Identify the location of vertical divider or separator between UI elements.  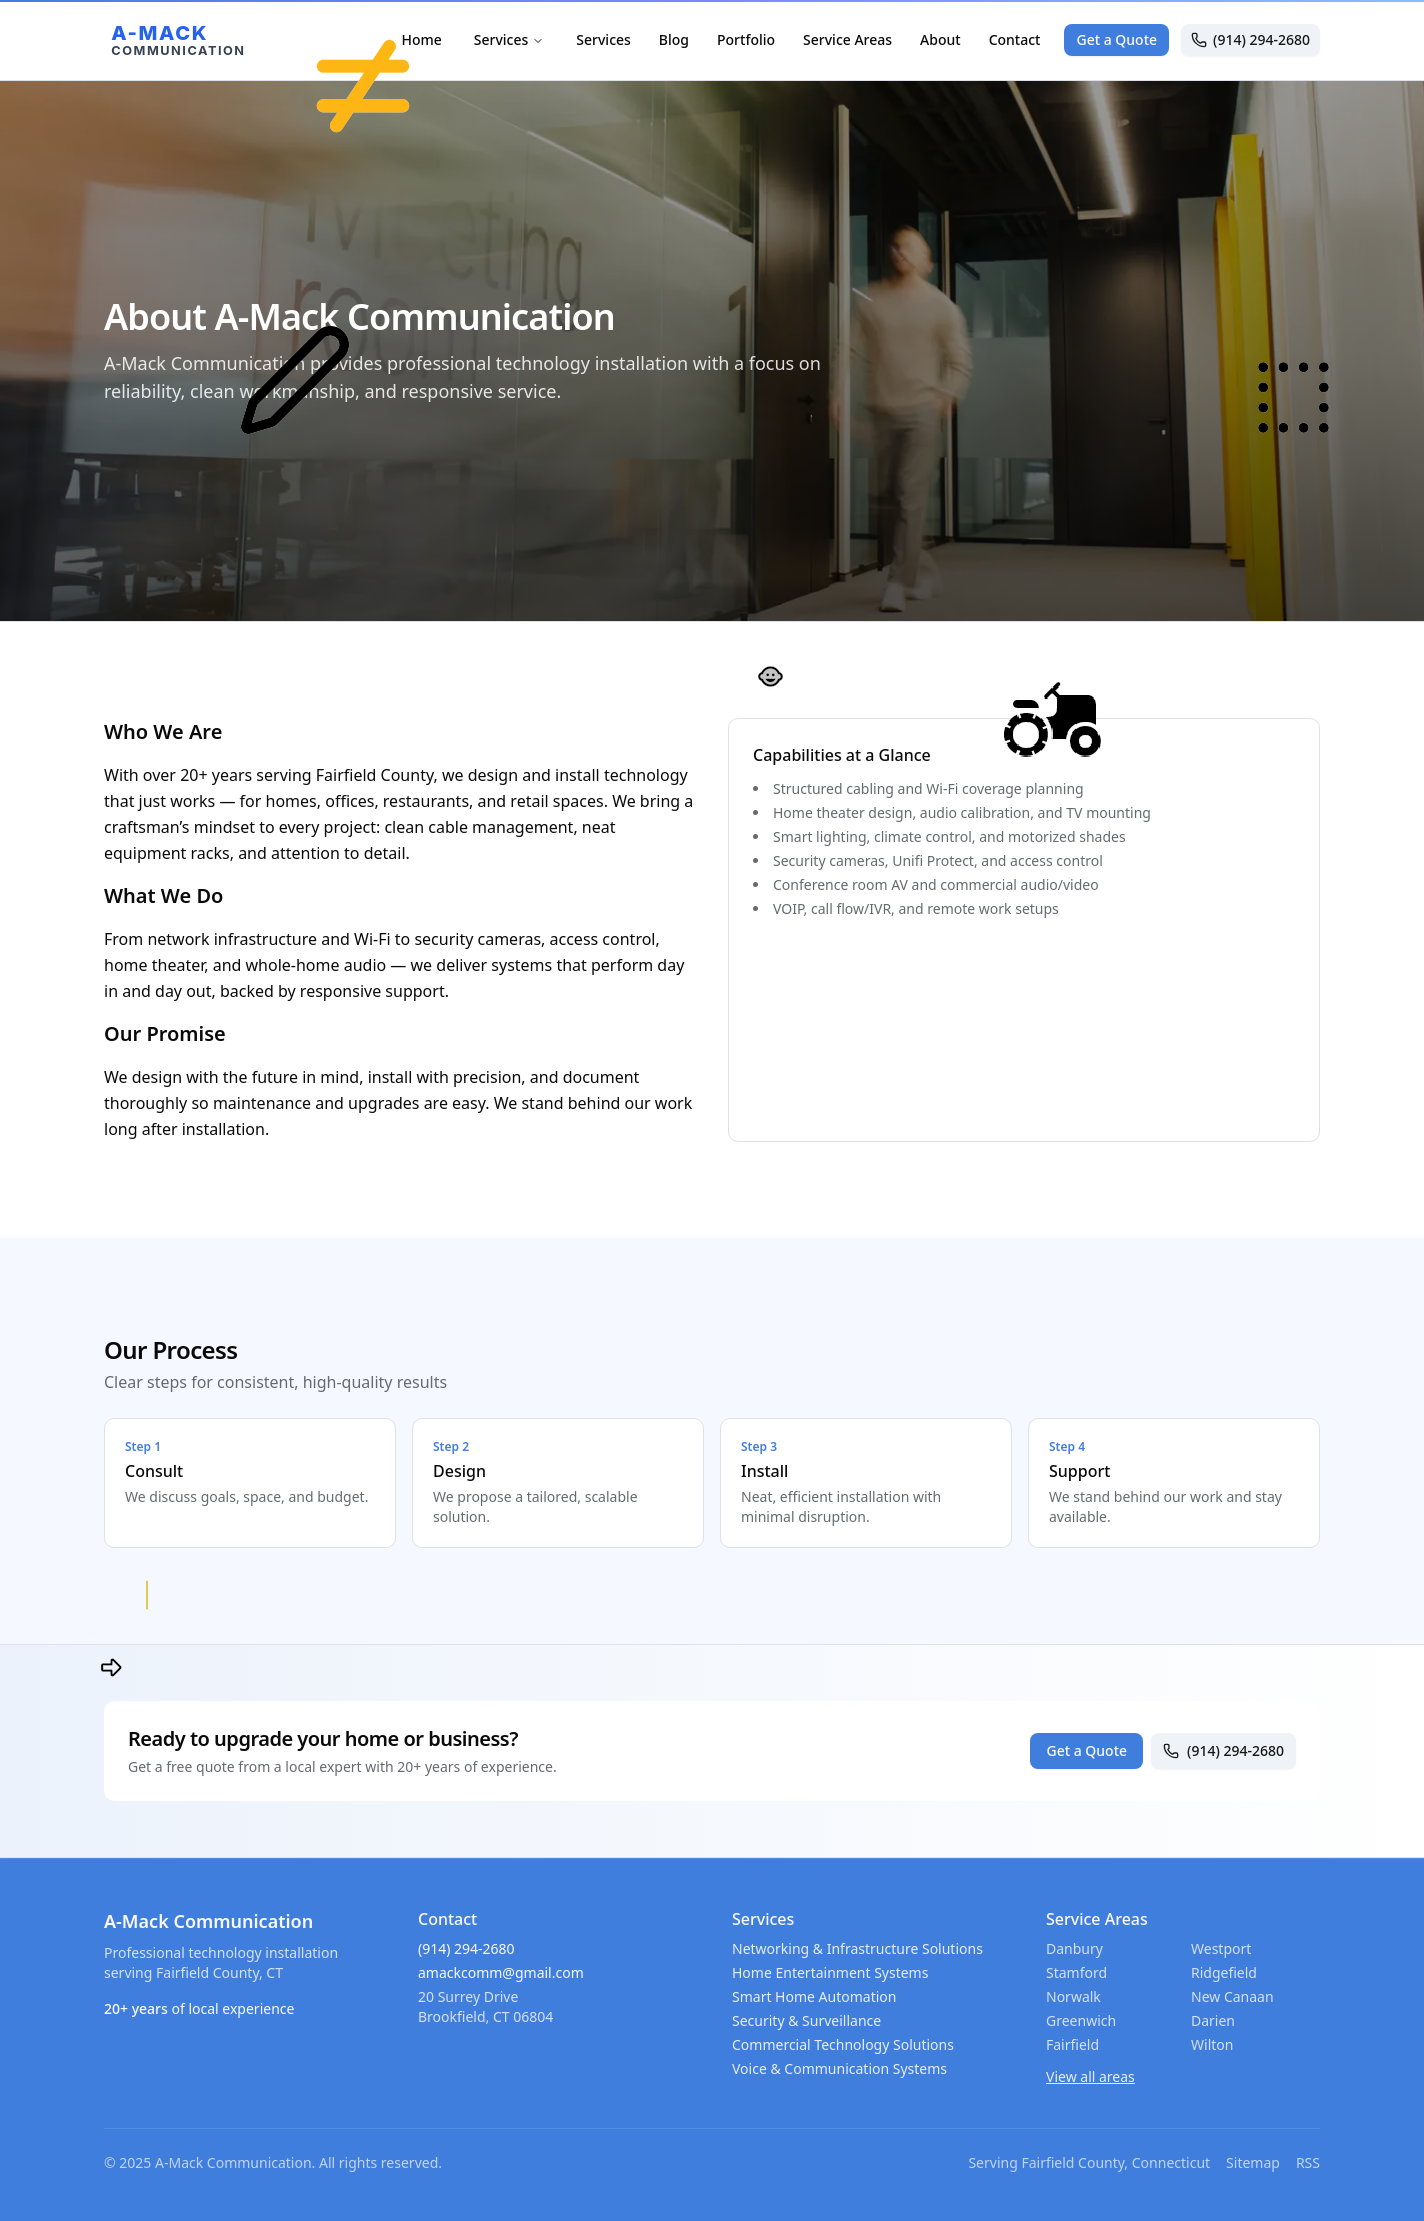
(147, 1595).